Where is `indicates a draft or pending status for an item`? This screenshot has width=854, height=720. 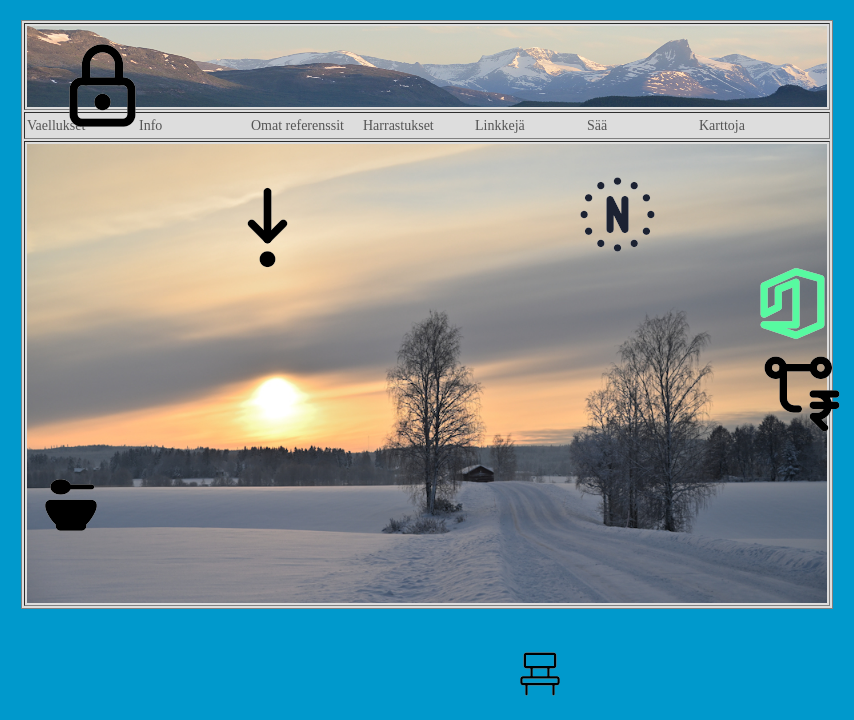 indicates a draft or pending status for an item is located at coordinates (617, 214).